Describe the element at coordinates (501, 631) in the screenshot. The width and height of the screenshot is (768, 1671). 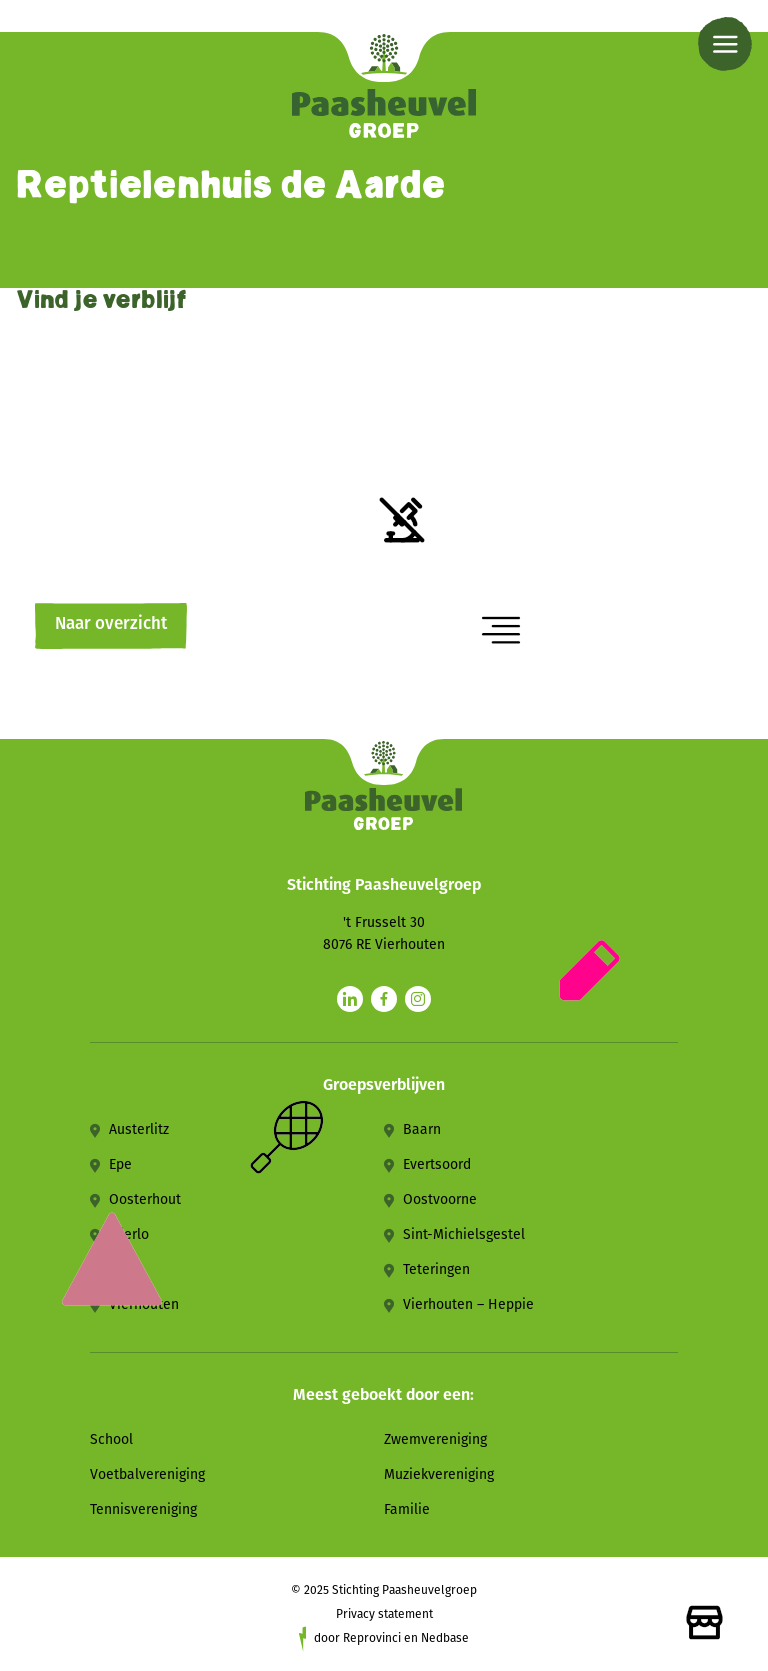
I see `align text to the right` at that location.